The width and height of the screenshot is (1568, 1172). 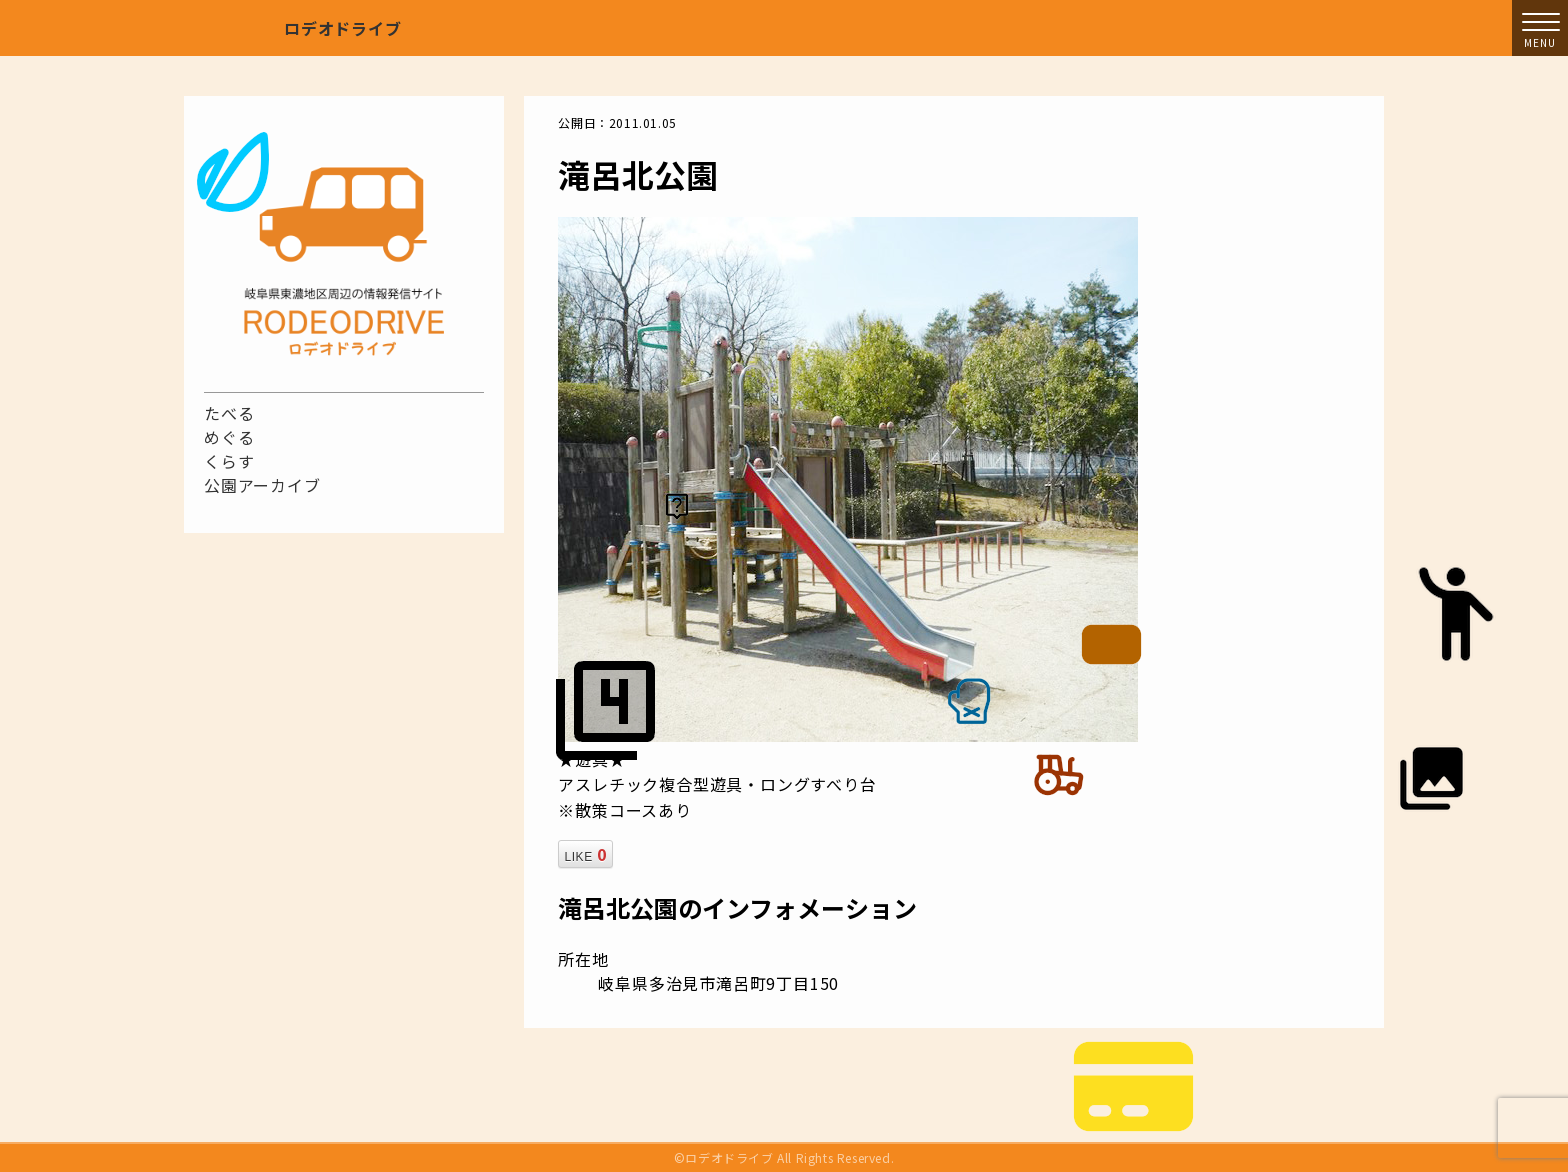 What do you see at coordinates (1431, 778) in the screenshot?
I see `view photo collections or albums` at bounding box center [1431, 778].